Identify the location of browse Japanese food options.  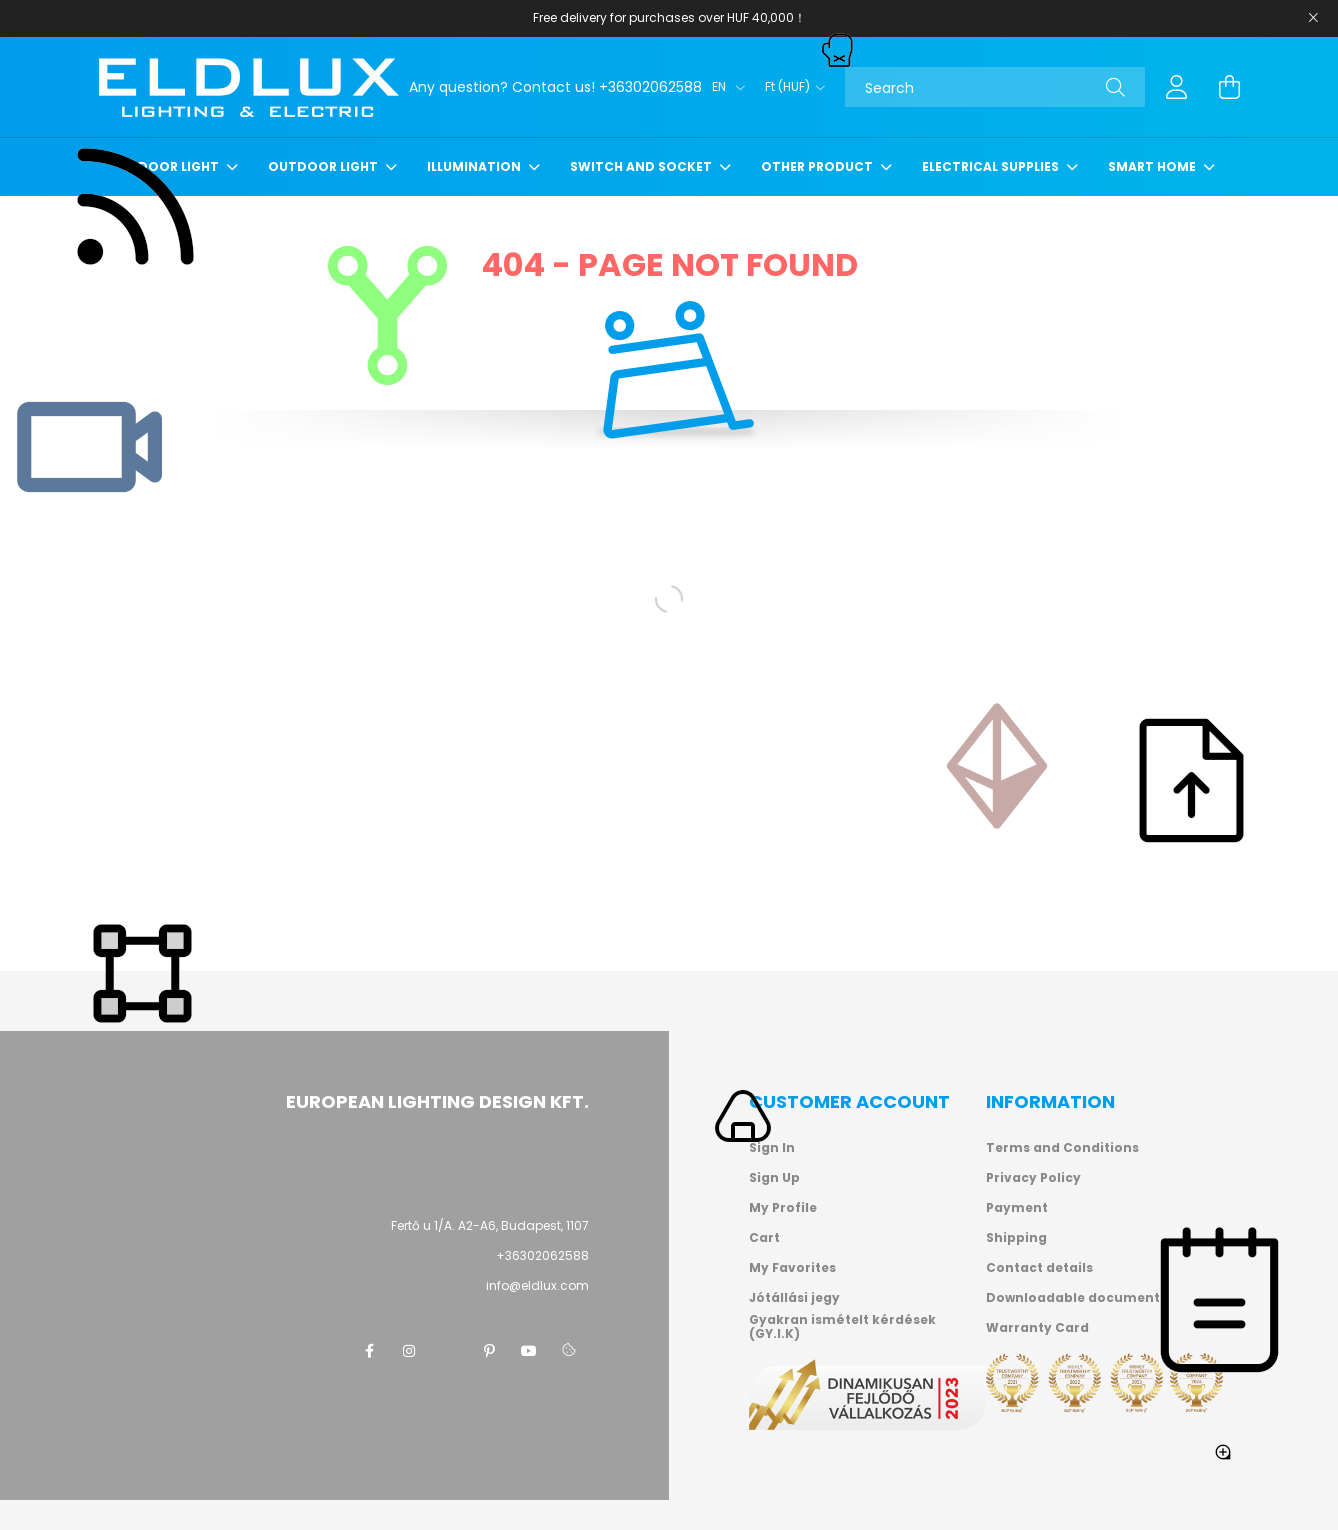
(743, 1116).